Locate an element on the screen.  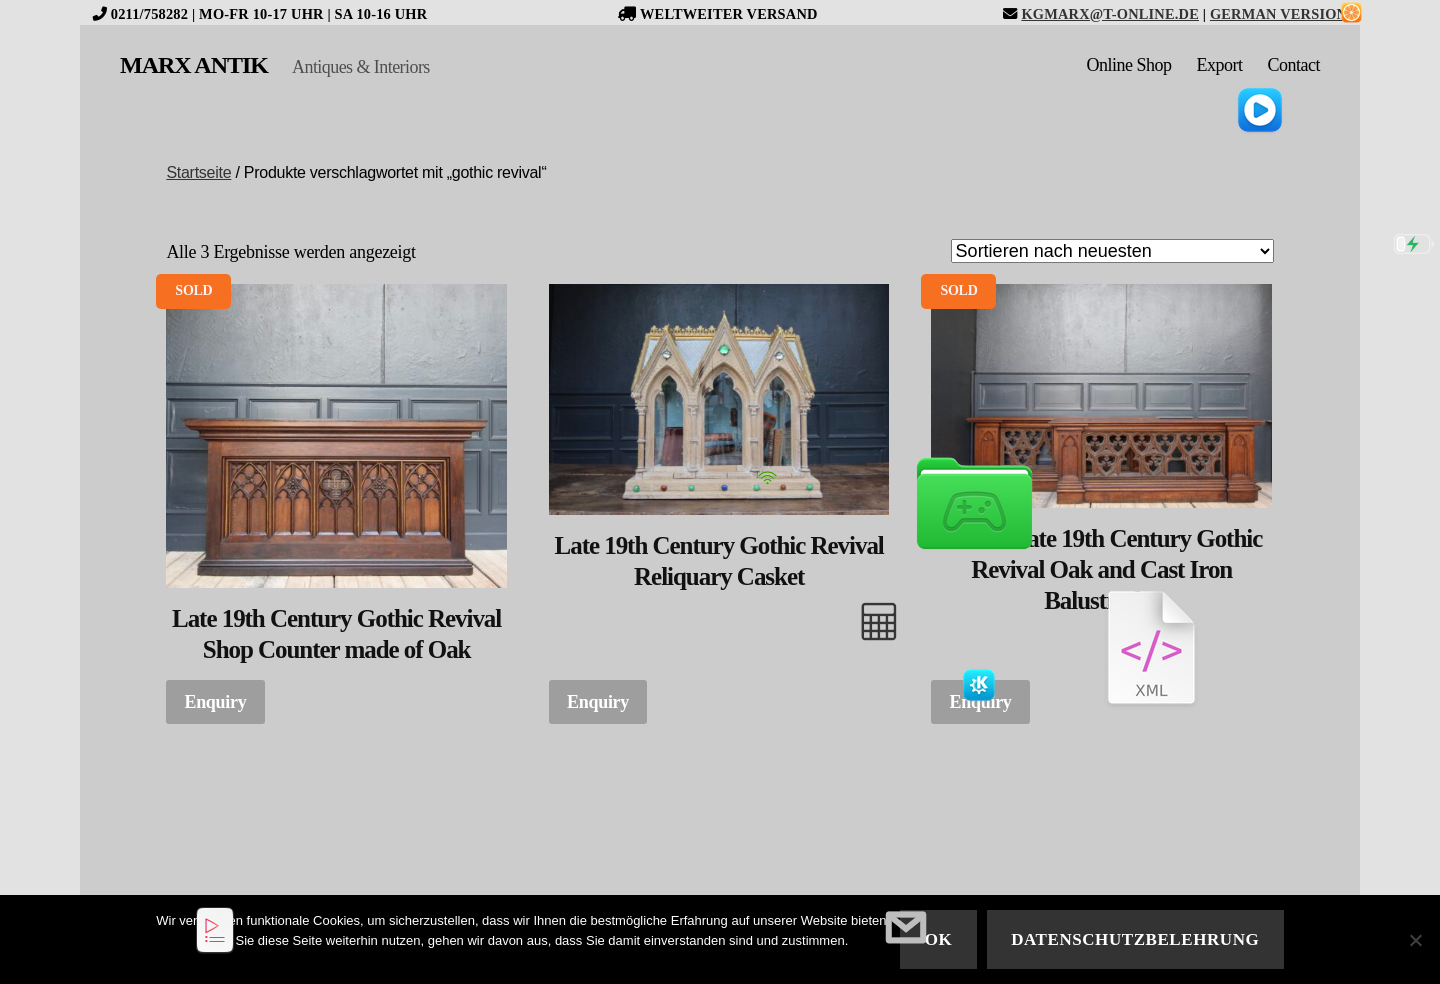
launch kde desktop environment settings is located at coordinates (979, 685).